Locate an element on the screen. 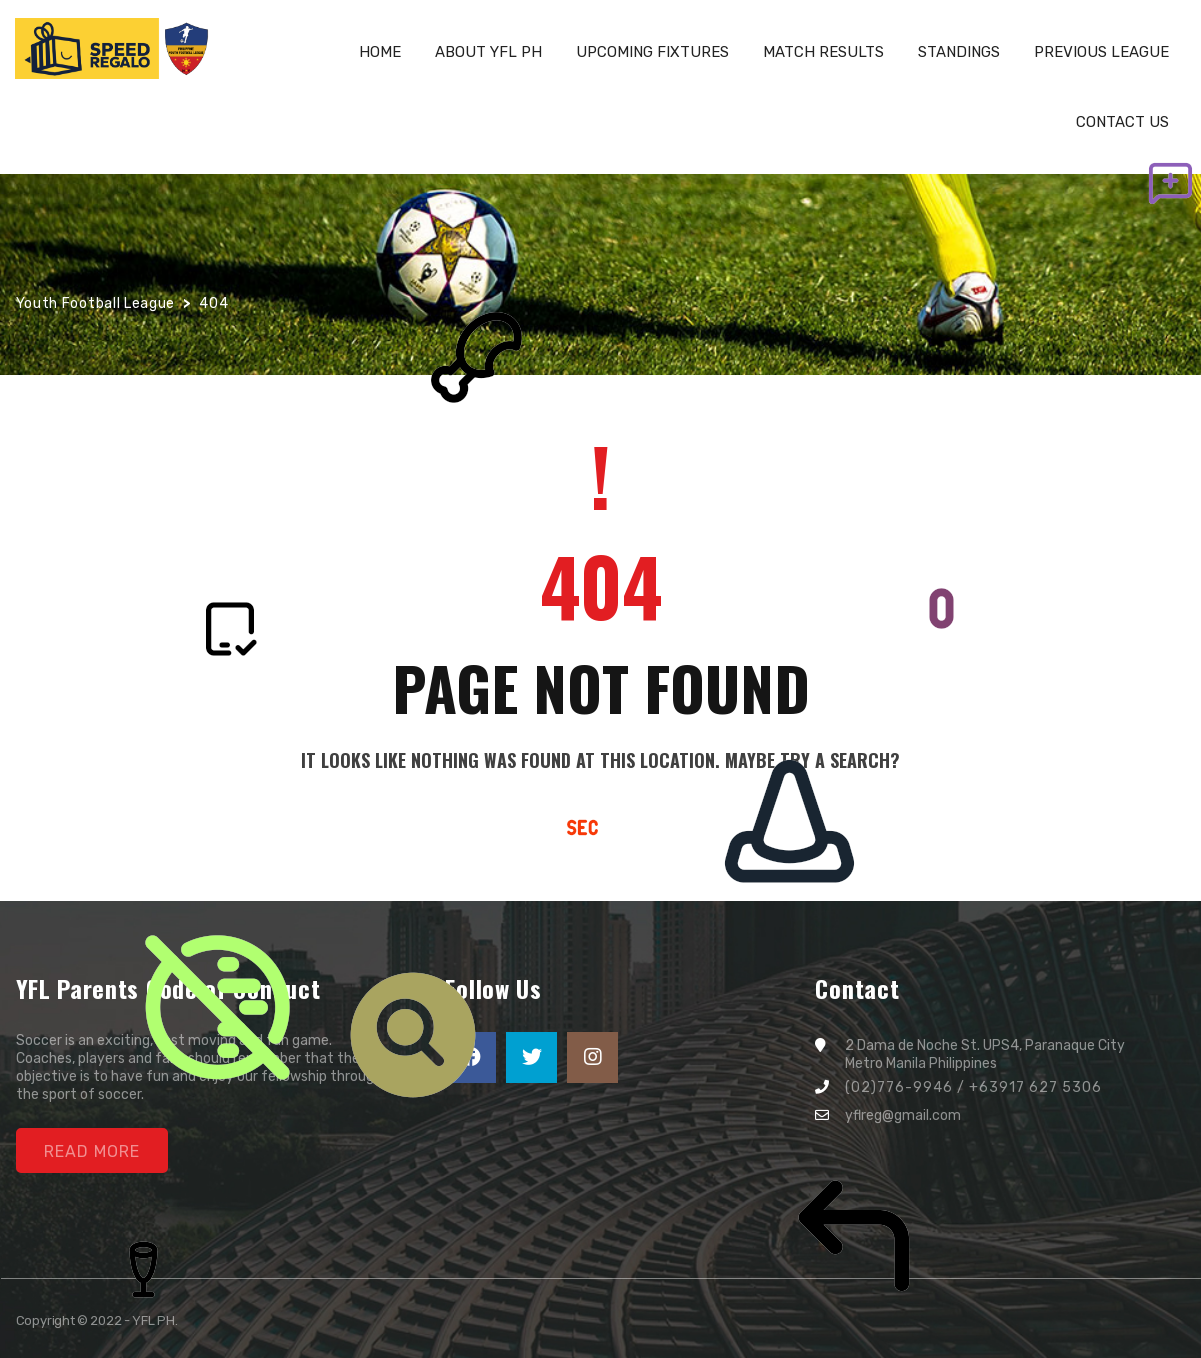 Image resolution: width=1201 pixels, height=1358 pixels. ipad successfully connected or paired is located at coordinates (230, 629).